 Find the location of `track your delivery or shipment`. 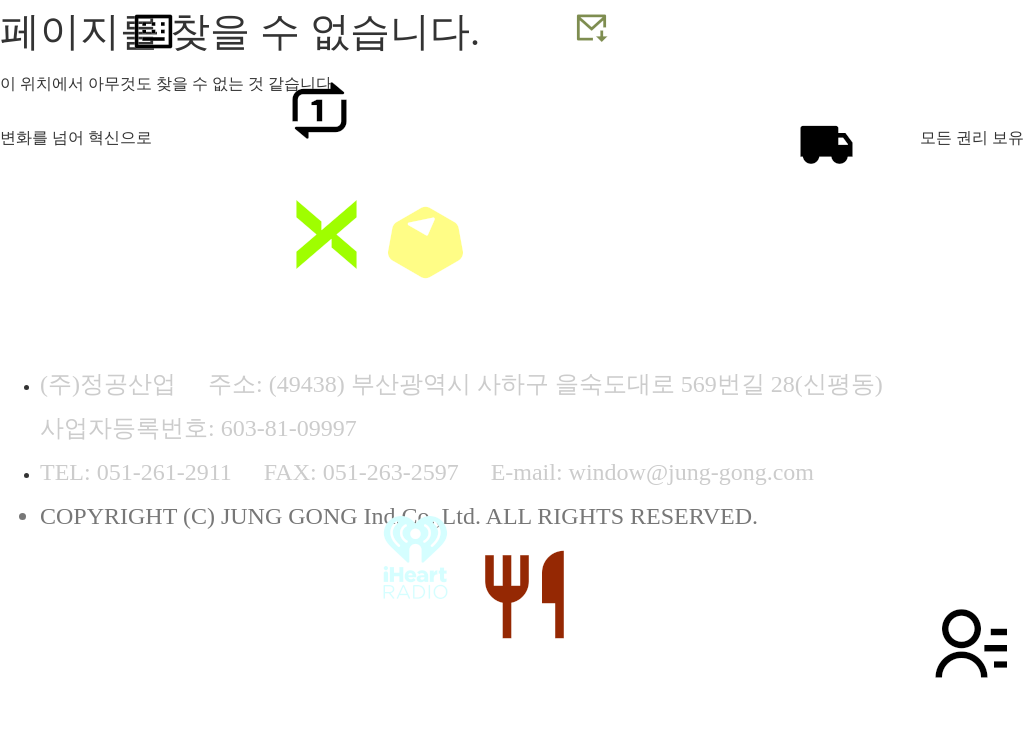

track your delivery or shipment is located at coordinates (826, 142).